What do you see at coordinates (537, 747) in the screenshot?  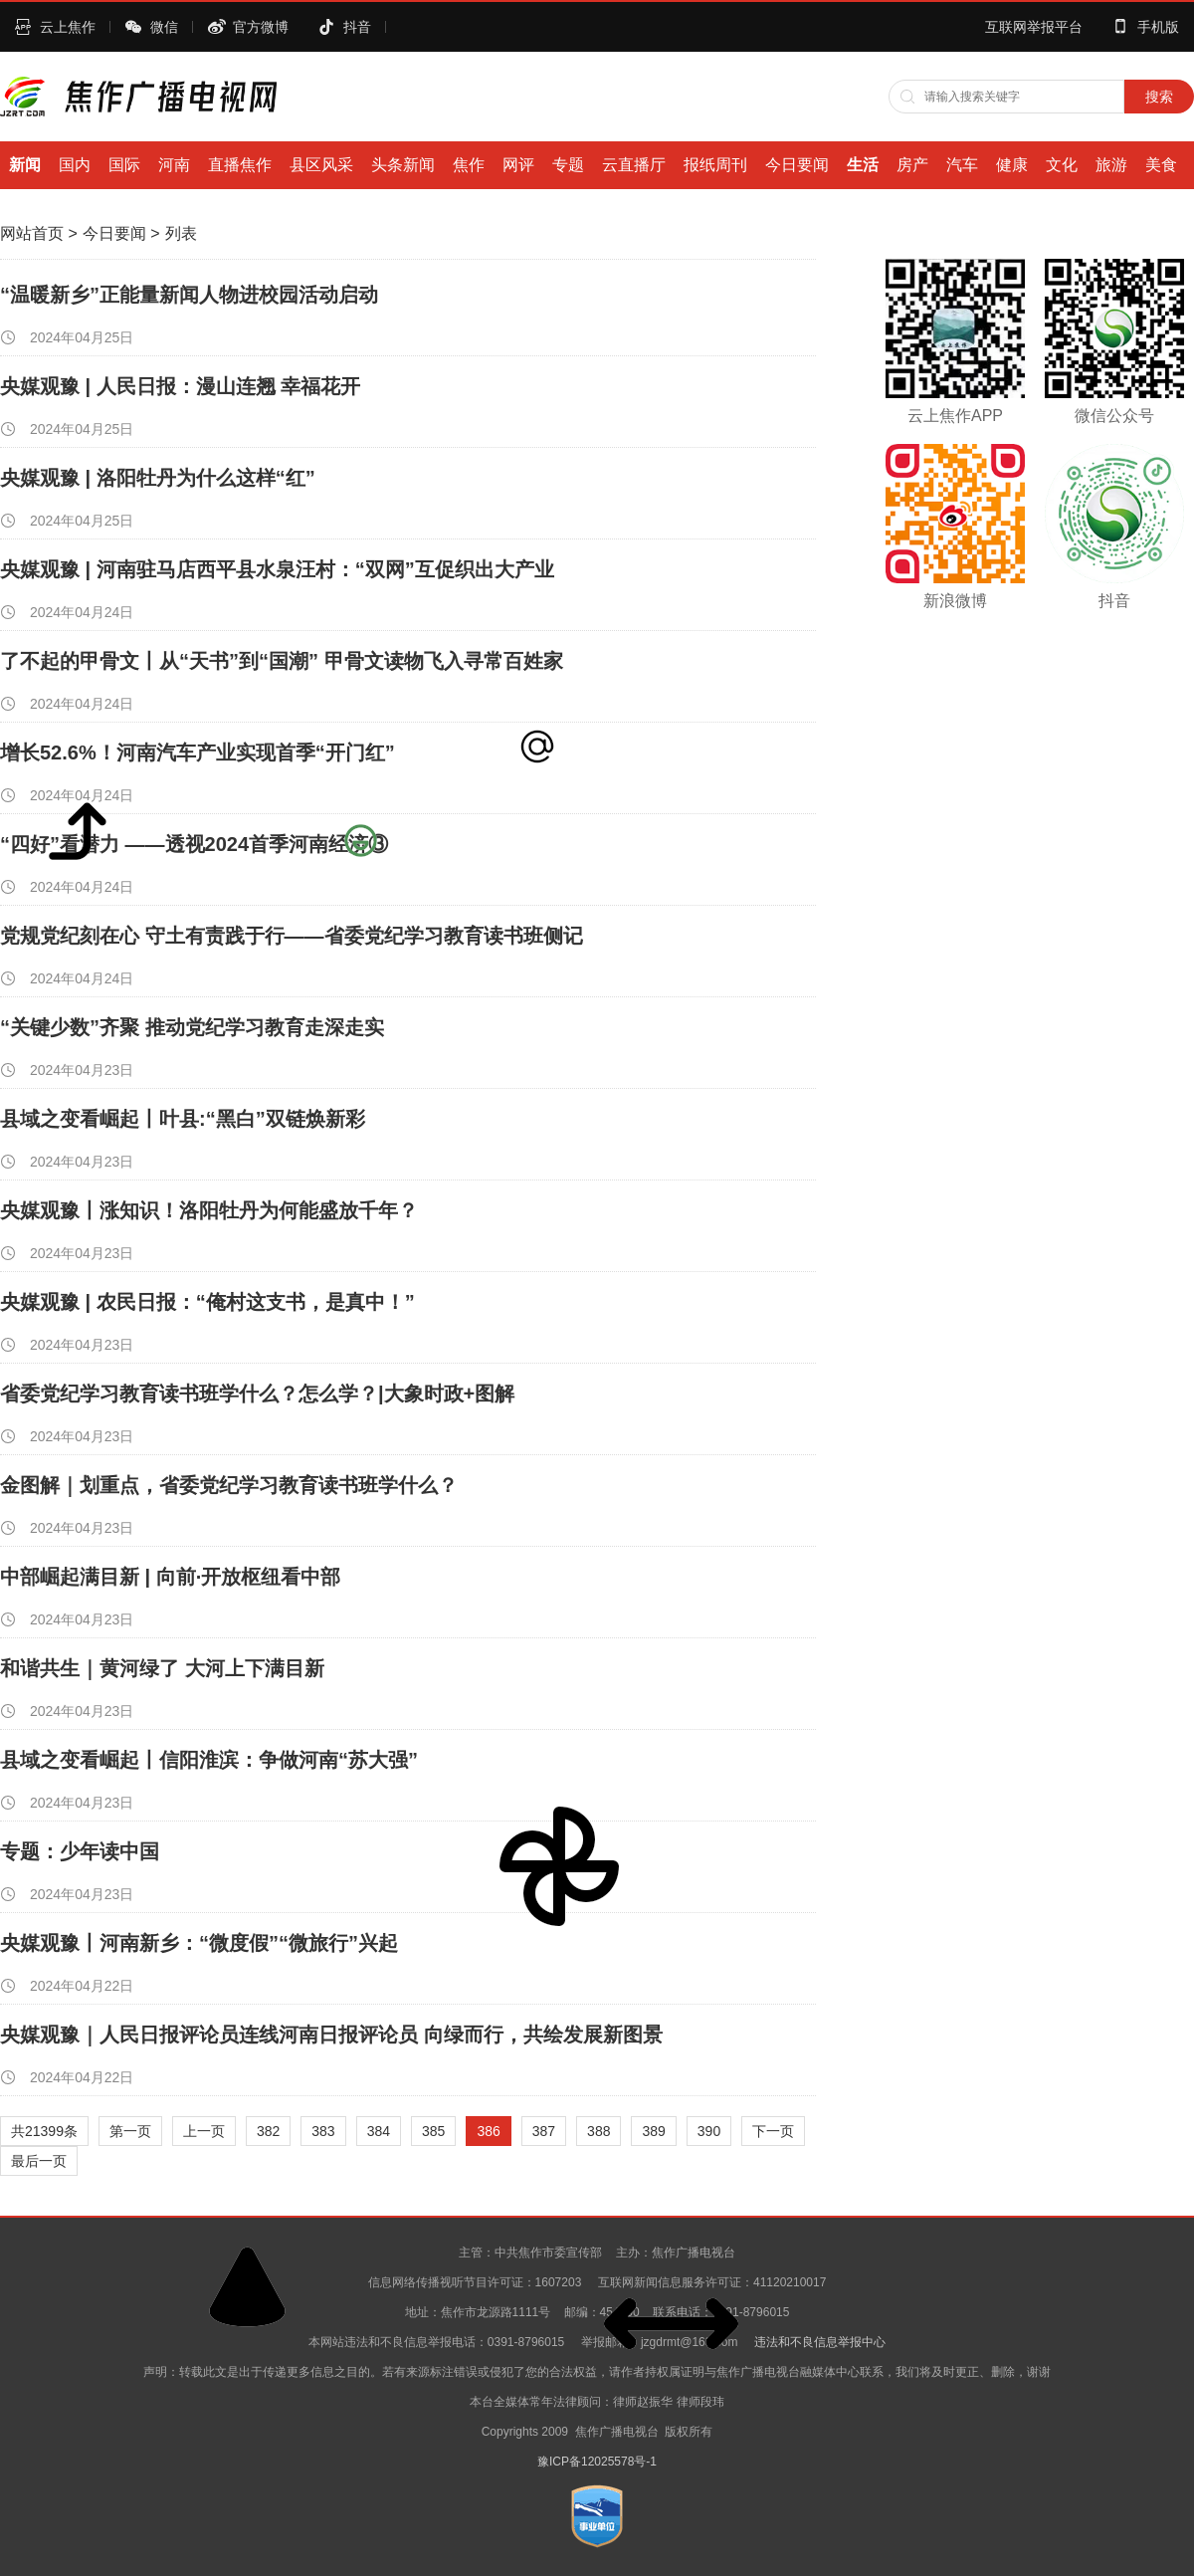 I see `mention a user in a post or comment` at bounding box center [537, 747].